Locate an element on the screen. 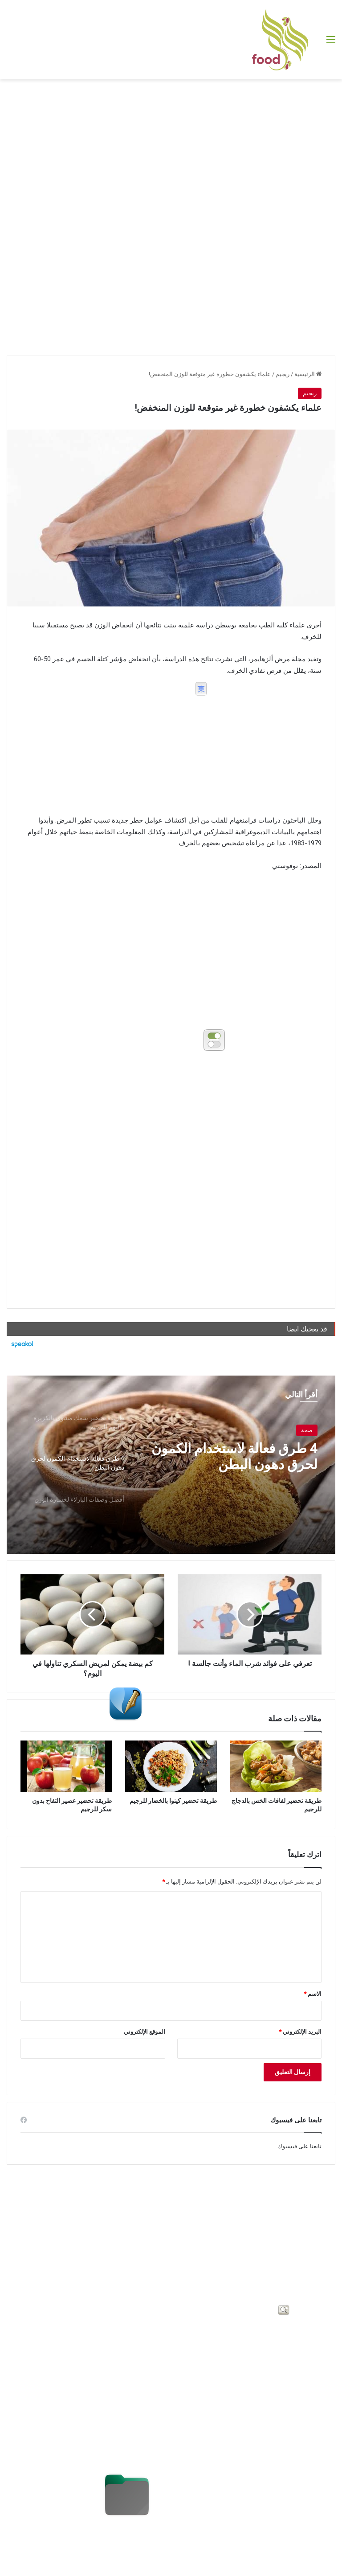 Image resolution: width=342 pixels, height=2576 pixels. launch the GNOME Mahjongg game is located at coordinates (201, 688).